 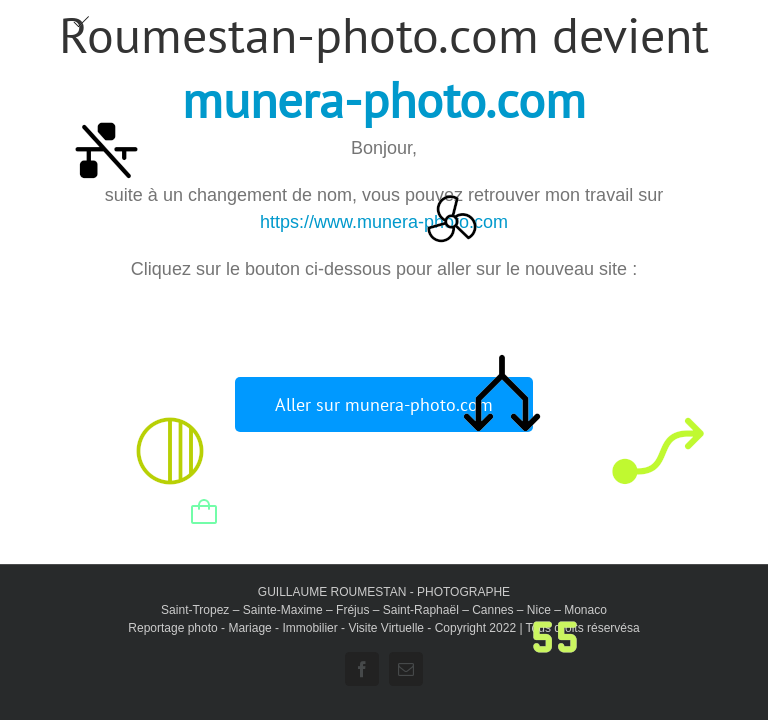 What do you see at coordinates (81, 21) in the screenshot?
I see `confirm or complete an action` at bounding box center [81, 21].